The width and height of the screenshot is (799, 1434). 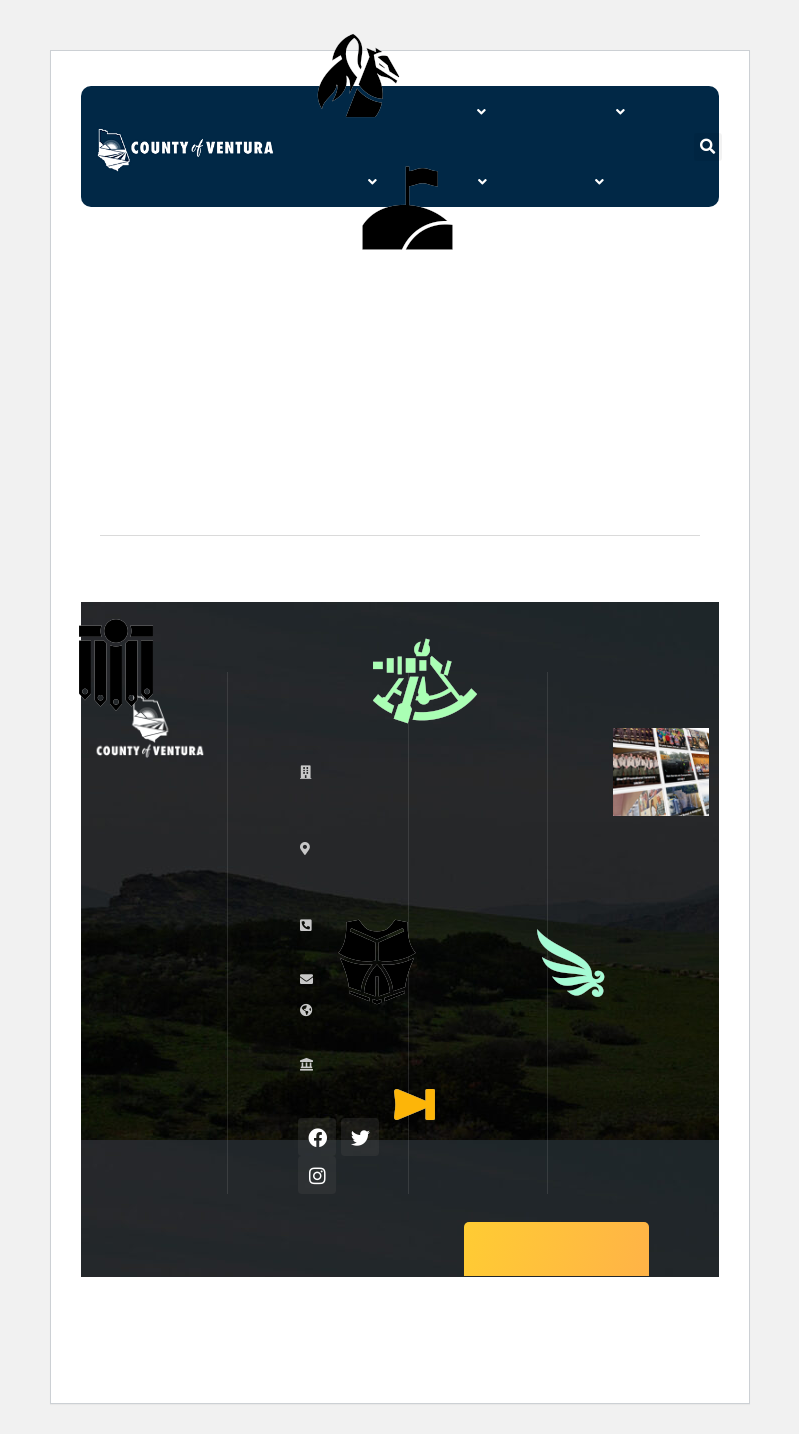 I want to click on skip to next track or media, so click(x=414, y=1104).